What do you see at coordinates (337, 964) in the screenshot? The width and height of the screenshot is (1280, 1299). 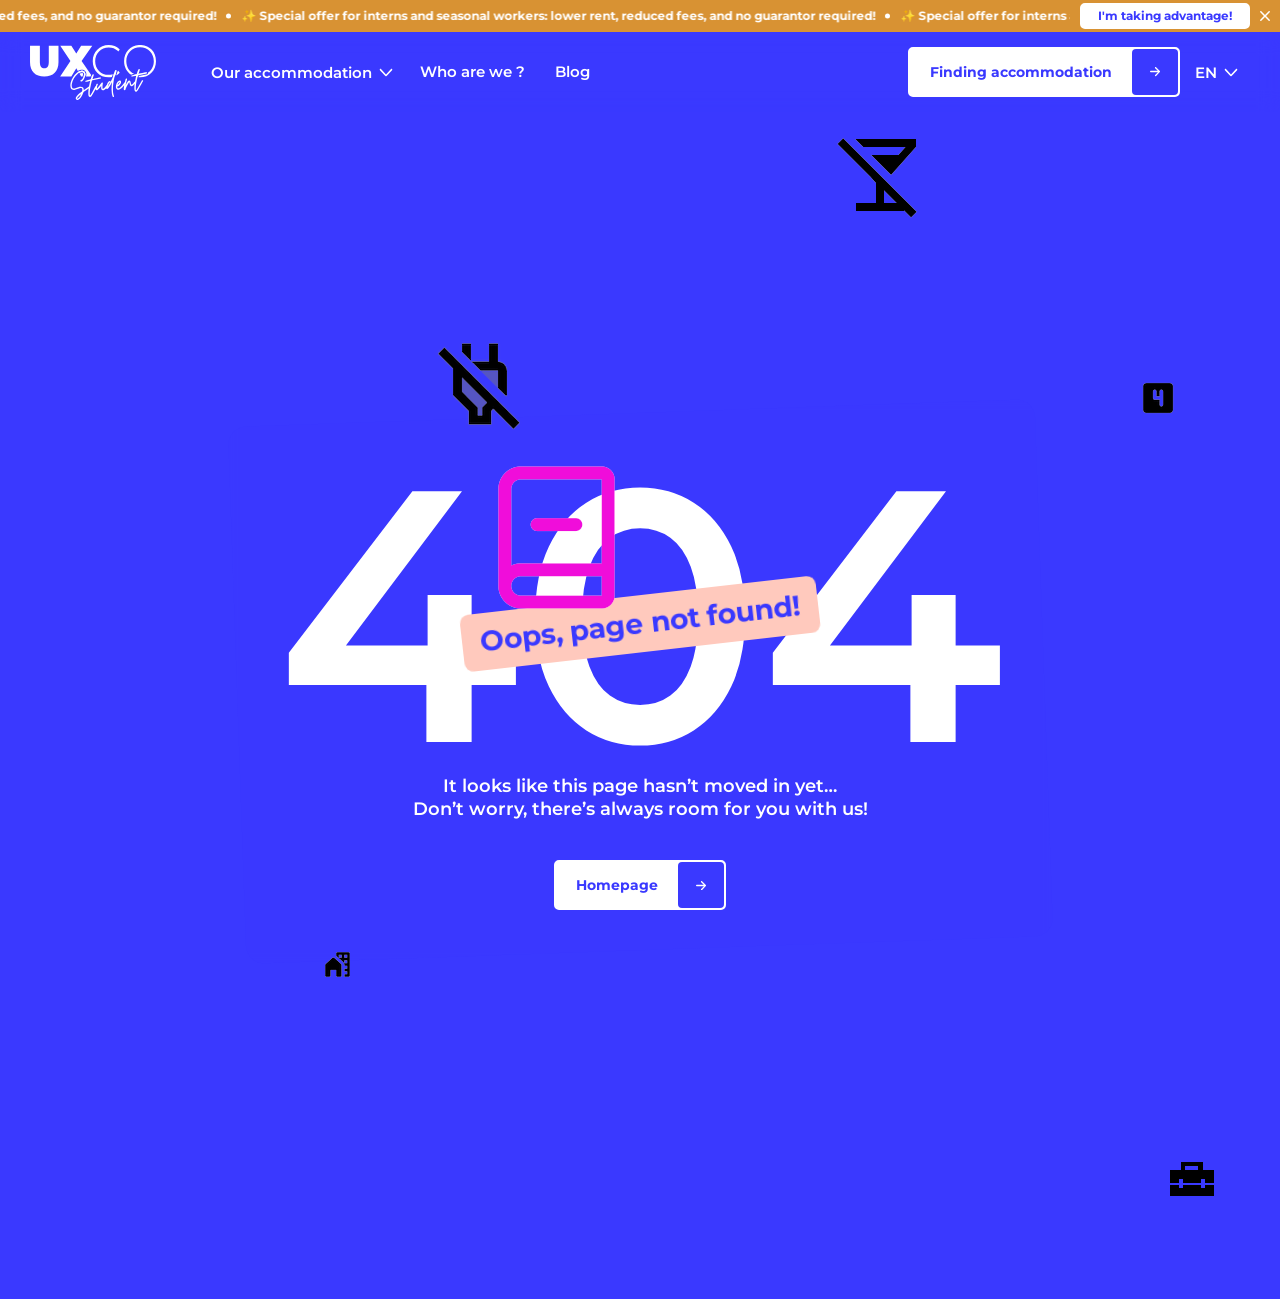 I see `switch between home and work locations` at bounding box center [337, 964].